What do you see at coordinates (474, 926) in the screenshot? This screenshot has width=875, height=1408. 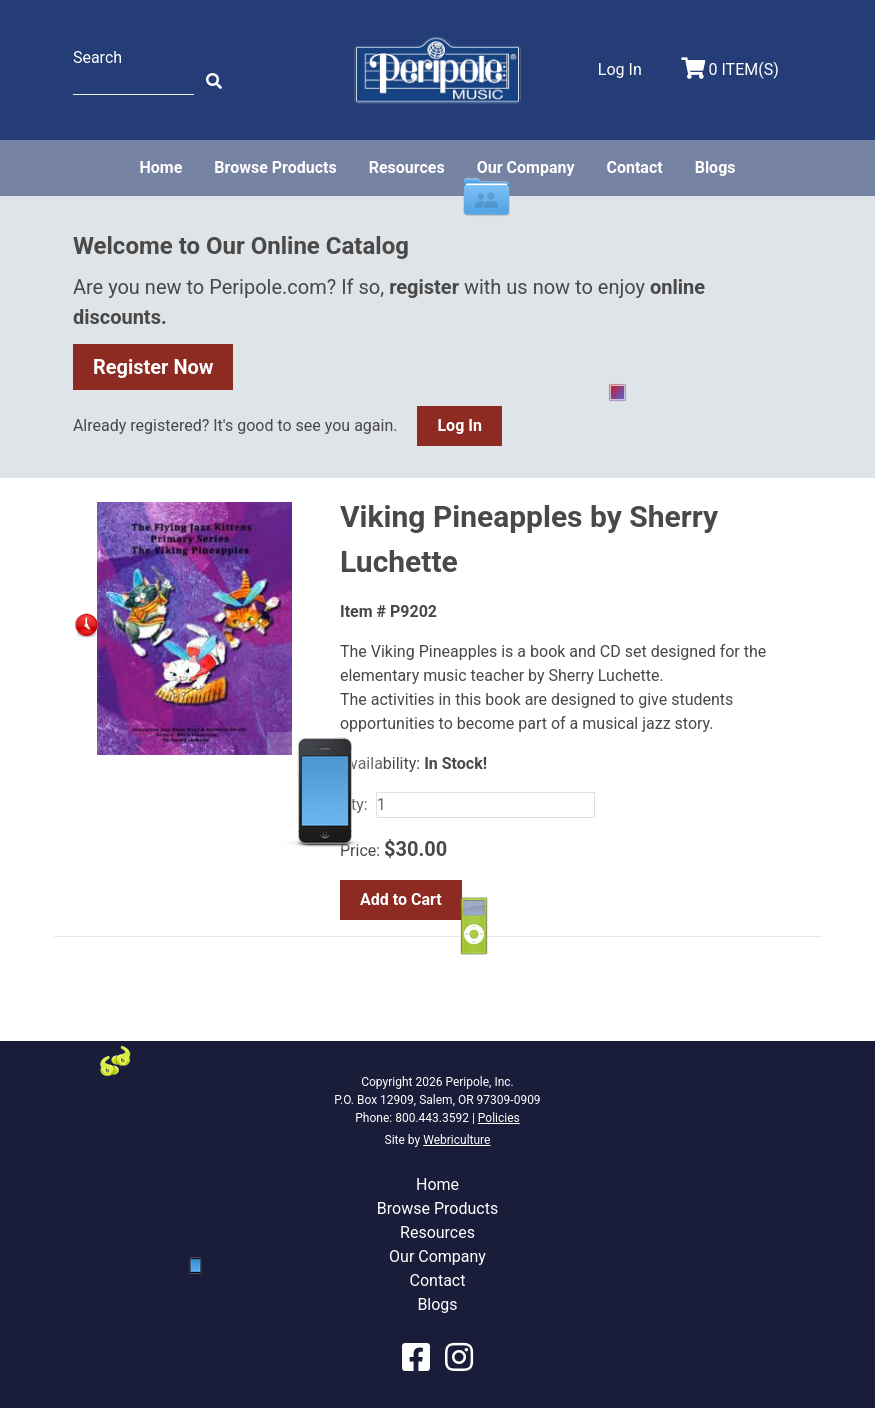 I see `iPod nano device in green color` at bounding box center [474, 926].